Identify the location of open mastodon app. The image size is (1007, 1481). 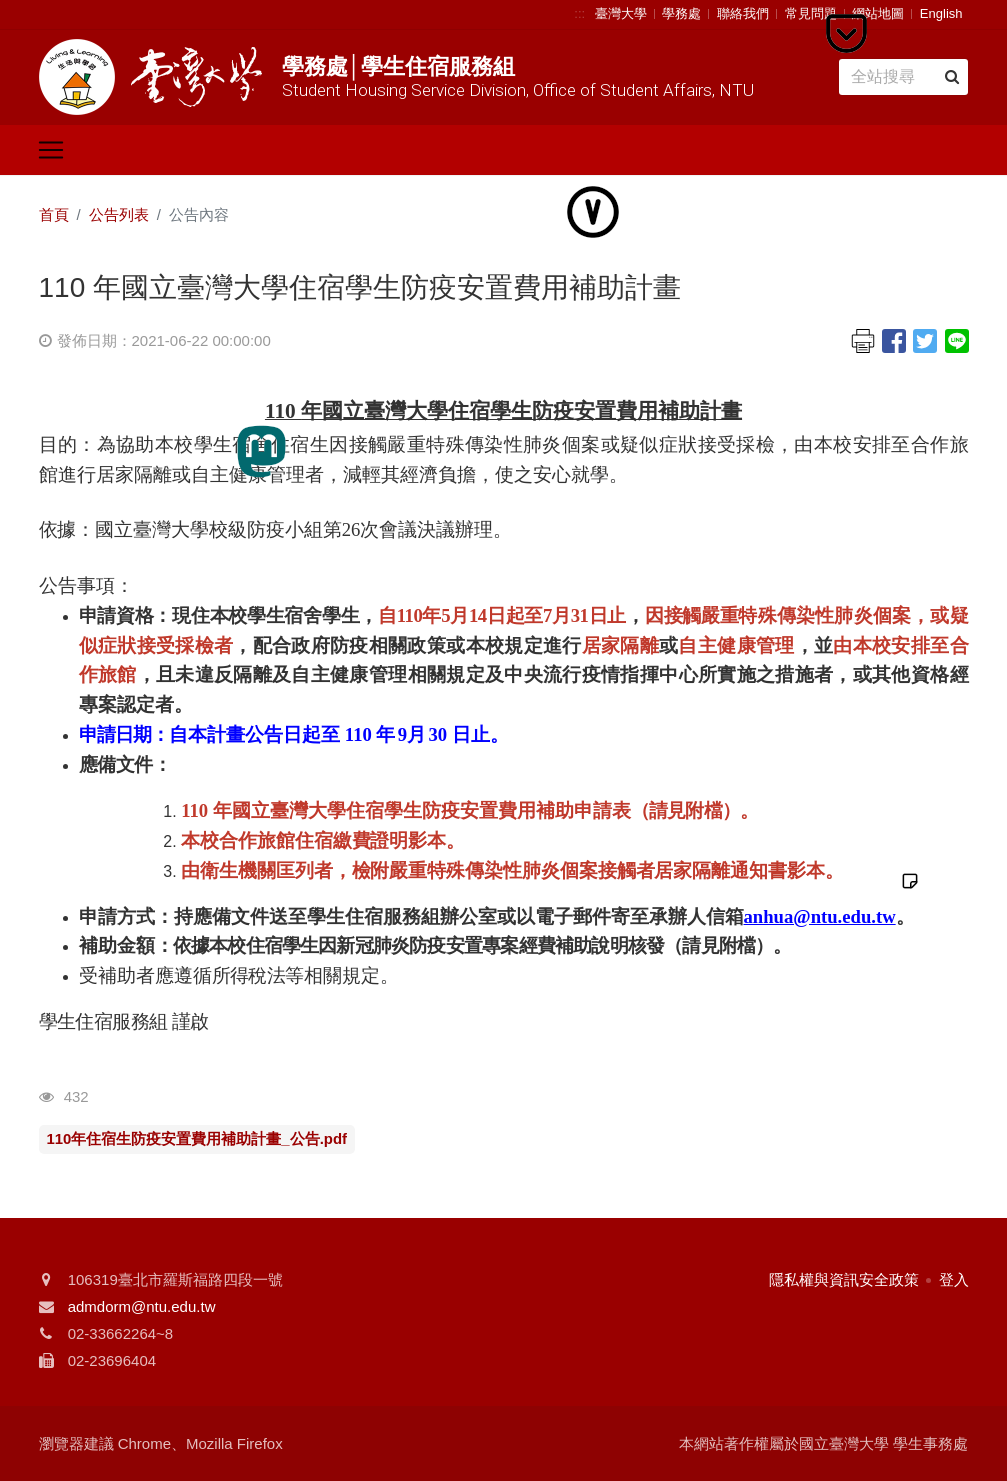
(261, 451).